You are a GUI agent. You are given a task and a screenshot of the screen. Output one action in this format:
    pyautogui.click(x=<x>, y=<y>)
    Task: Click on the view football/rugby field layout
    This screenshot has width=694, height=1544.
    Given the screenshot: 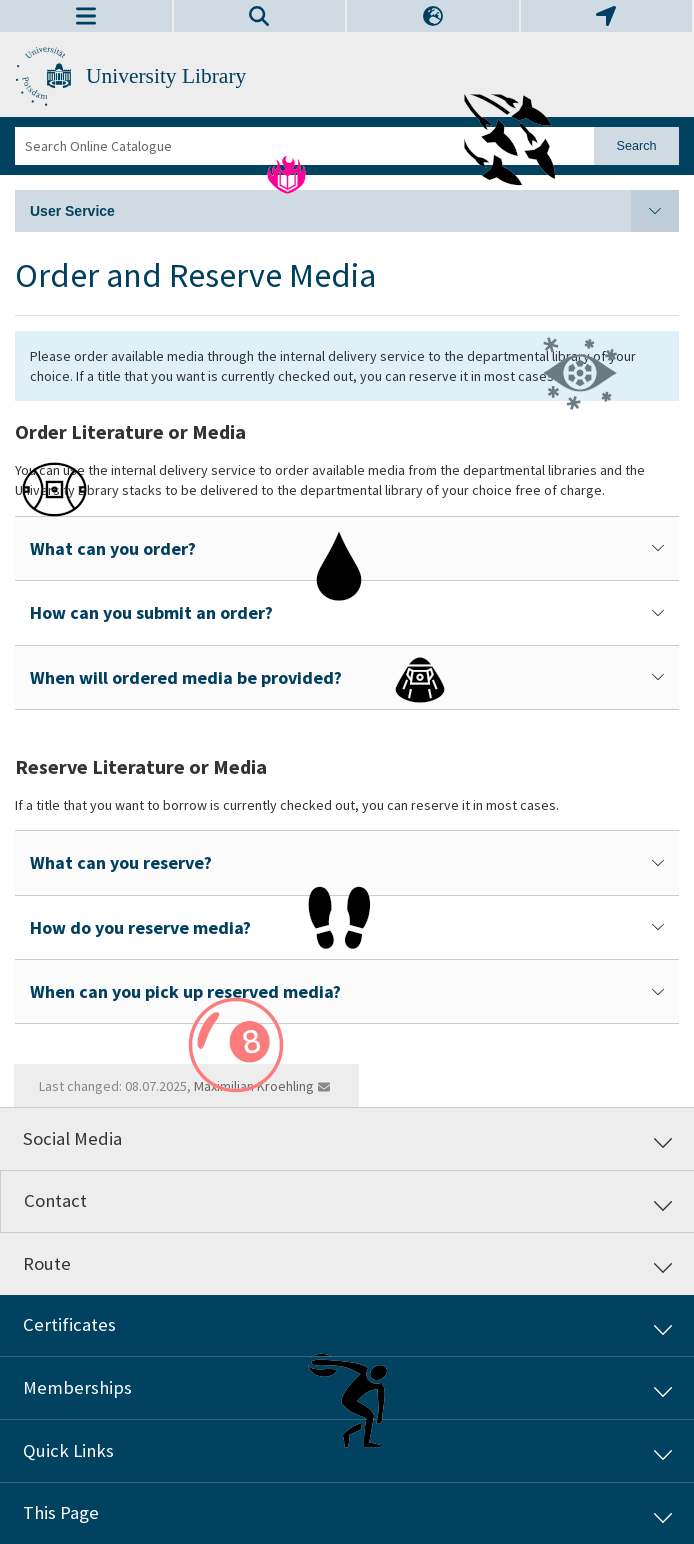 What is the action you would take?
    pyautogui.click(x=54, y=489)
    